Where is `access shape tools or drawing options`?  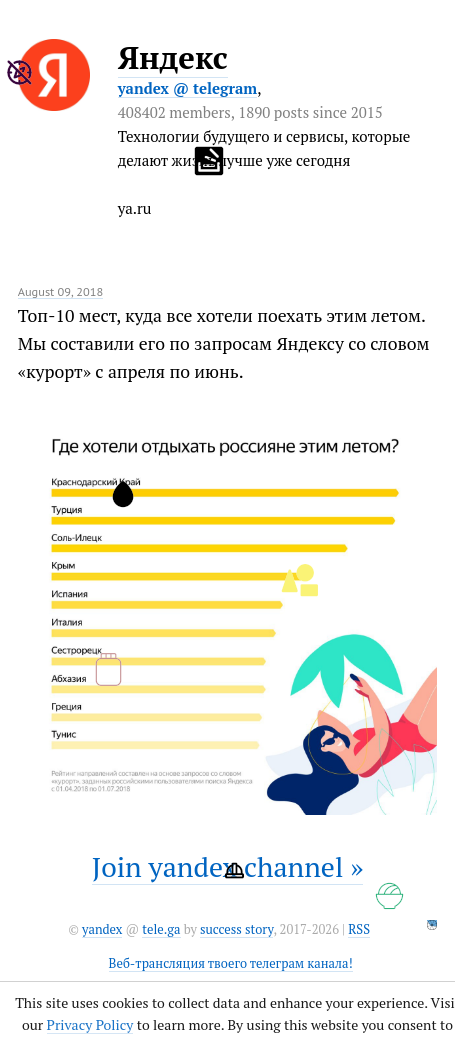 access shape tools or drawing options is located at coordinates (300, 581).